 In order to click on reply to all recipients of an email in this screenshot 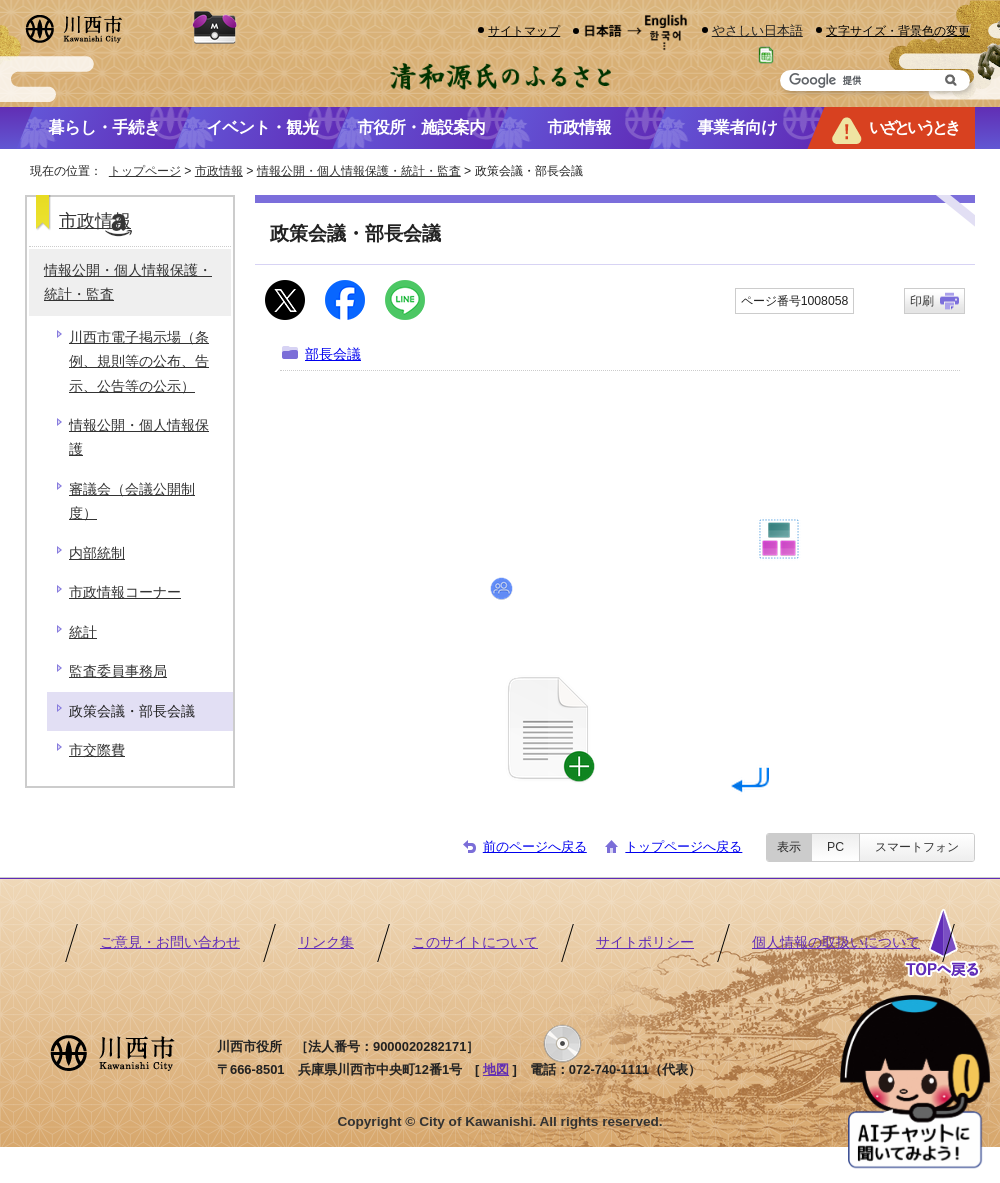, I will do `click(749, 777)`.